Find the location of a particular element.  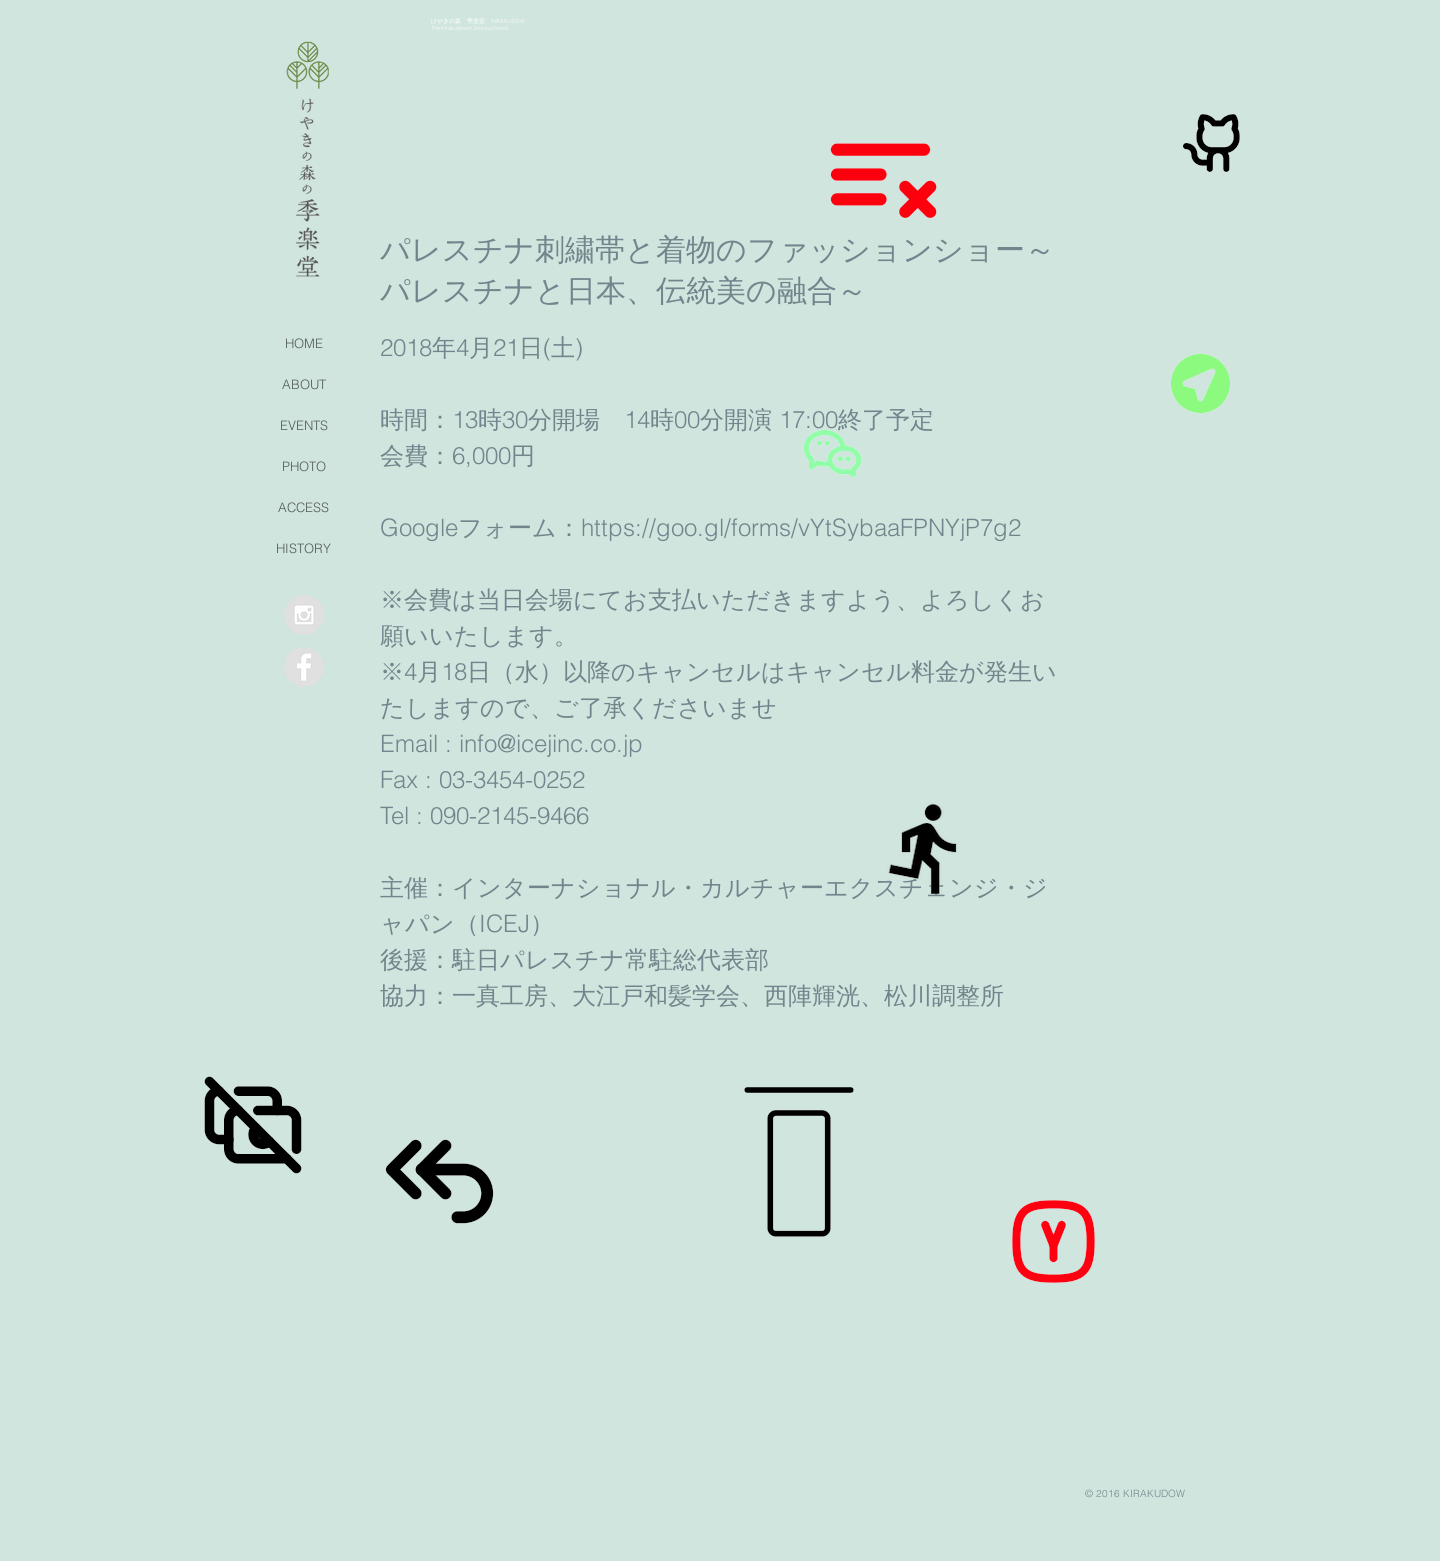

undo multiple actions is located at coordinates (439, 1181).